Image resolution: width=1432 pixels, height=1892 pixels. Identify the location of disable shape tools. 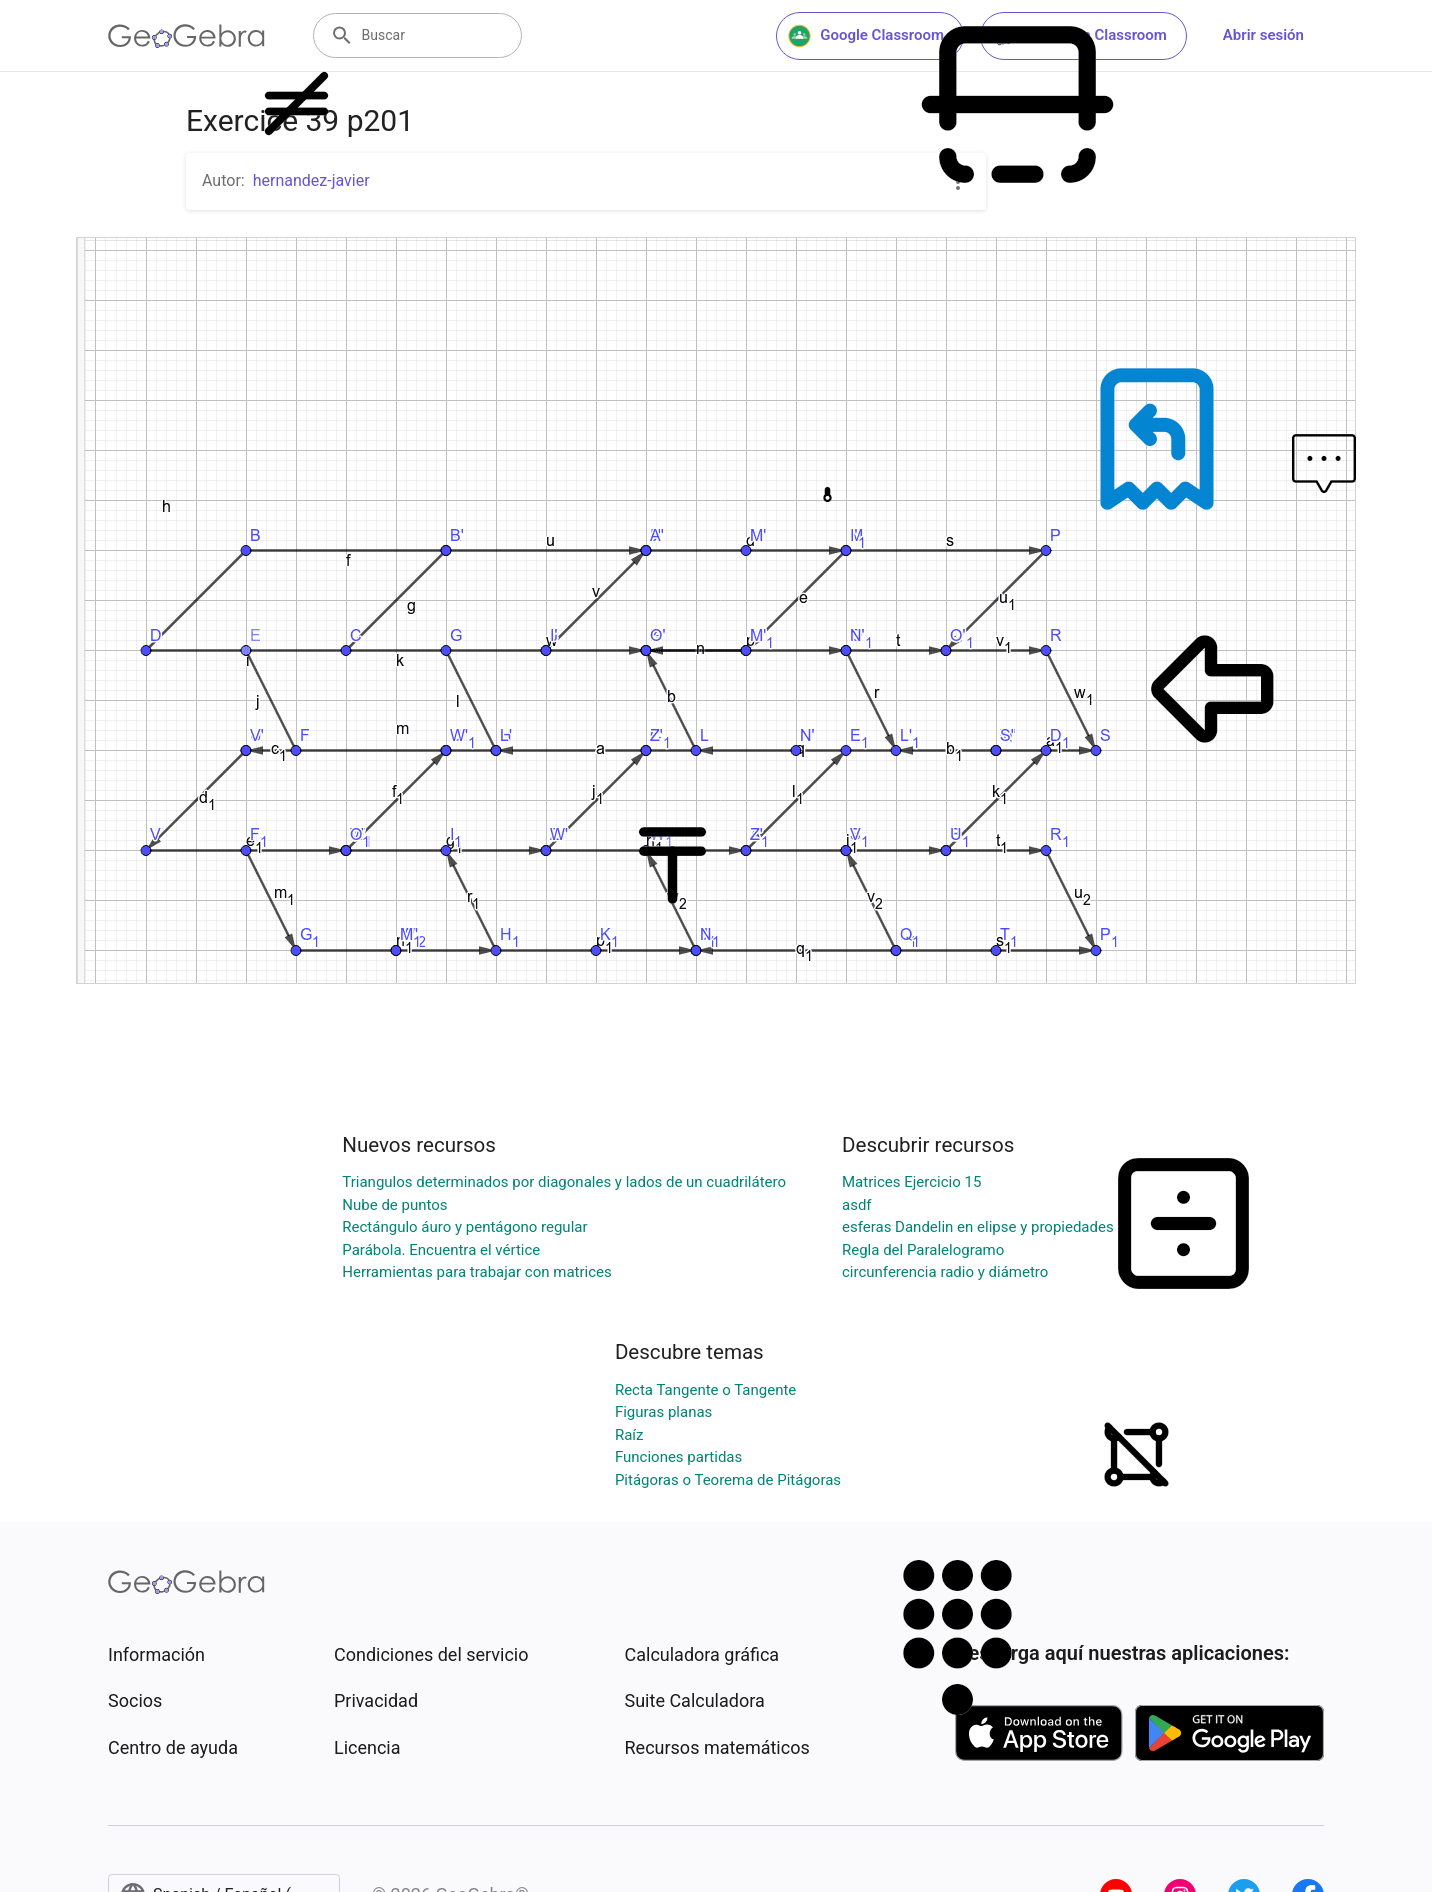
(1136, 1454).